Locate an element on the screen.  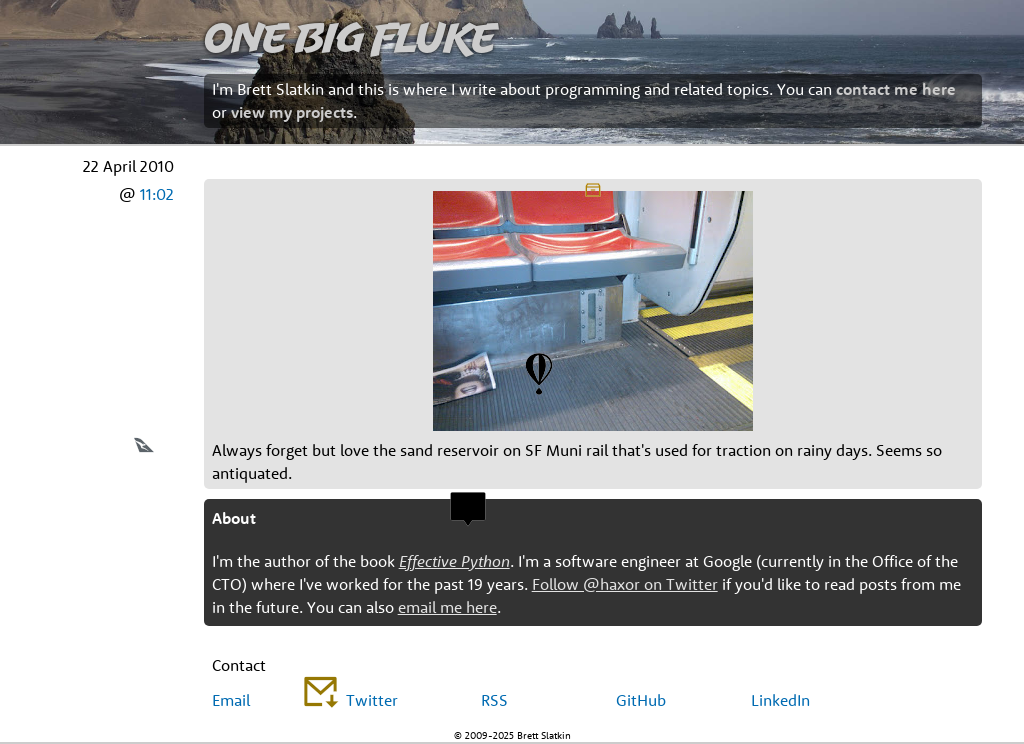
open the Qantas airline app is located at coordinates (144, 445).